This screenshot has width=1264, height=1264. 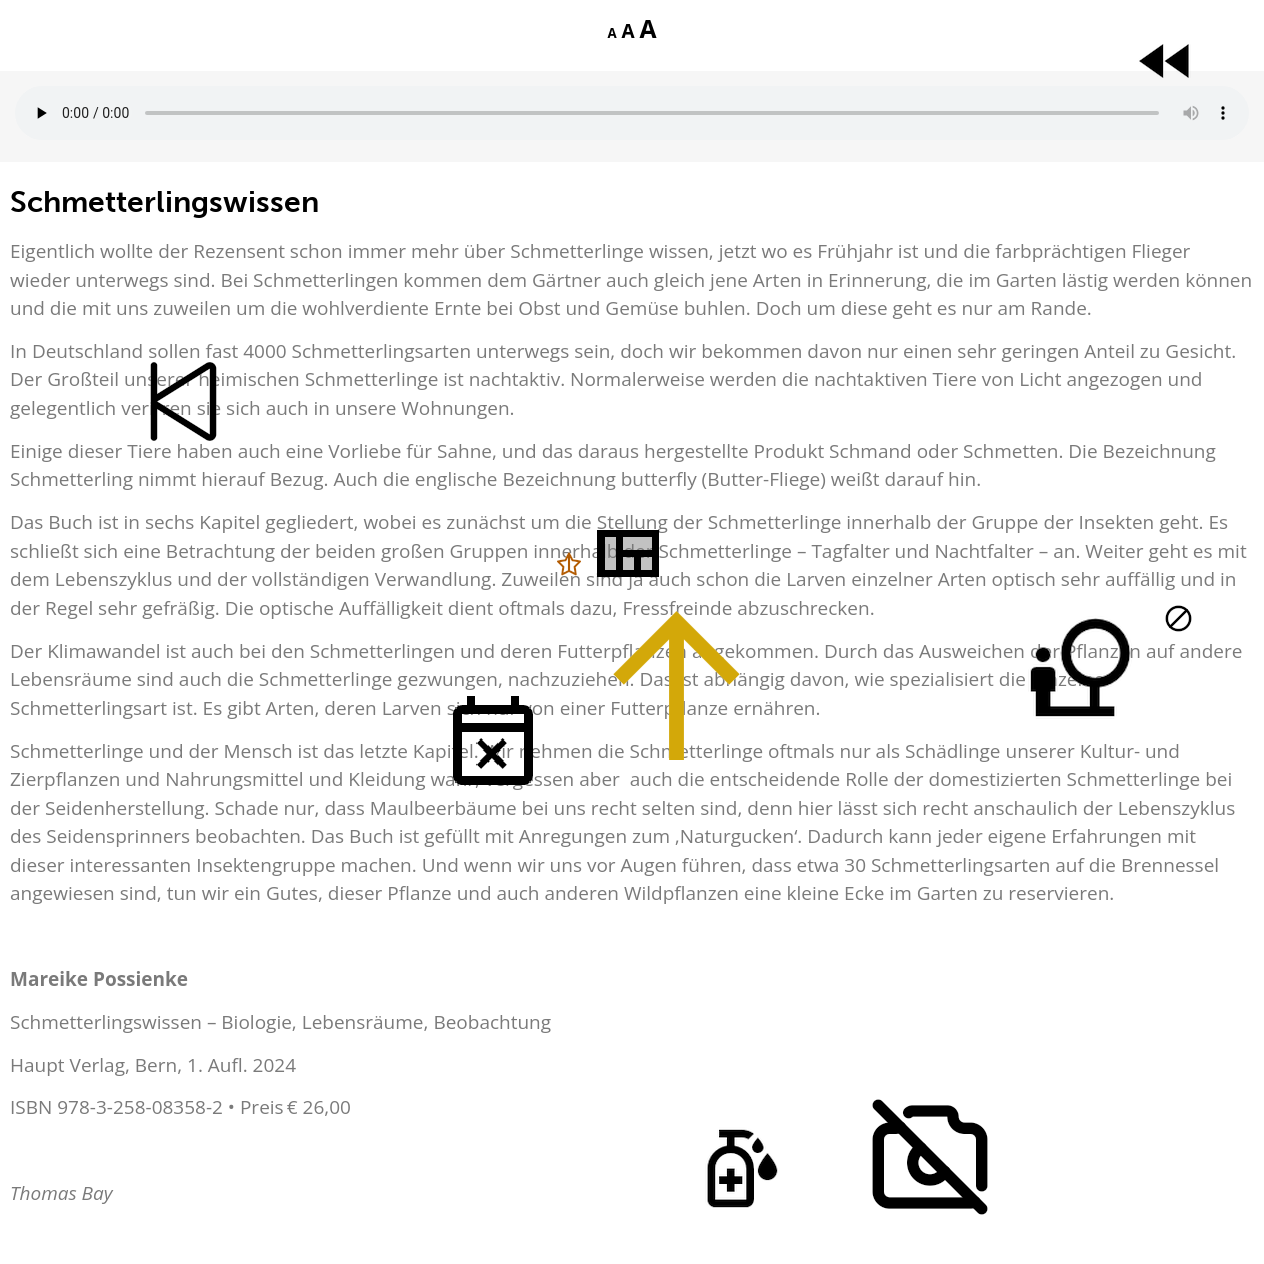 What do you see at coordinates (493, 745) in the screenshot?
I see `indicates a cancelled or unavailable event` at bounding box center [493, 745].